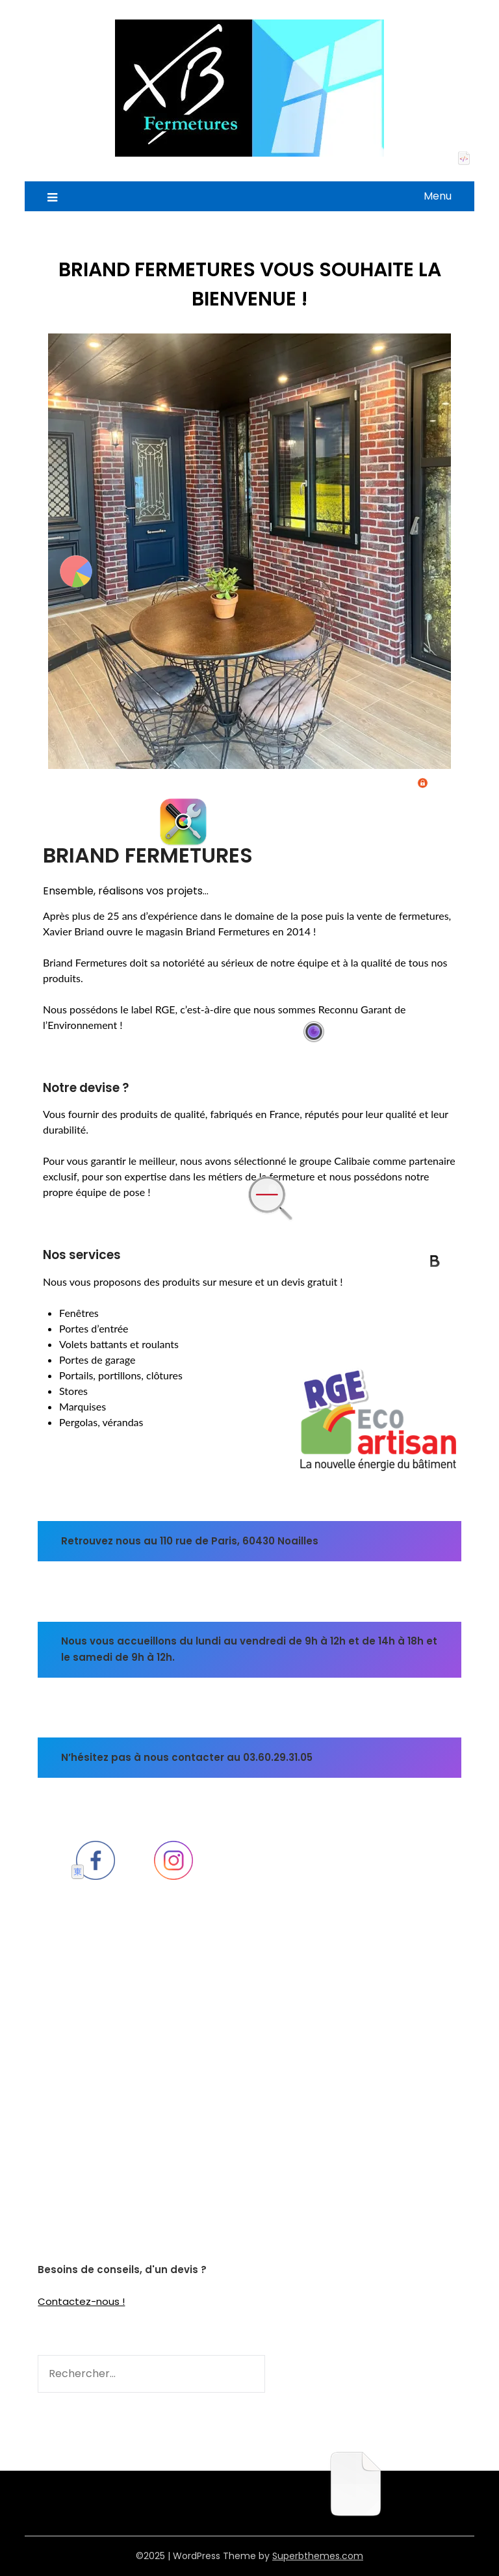  I want to click on maven xml configuration file, so click(464, 158).